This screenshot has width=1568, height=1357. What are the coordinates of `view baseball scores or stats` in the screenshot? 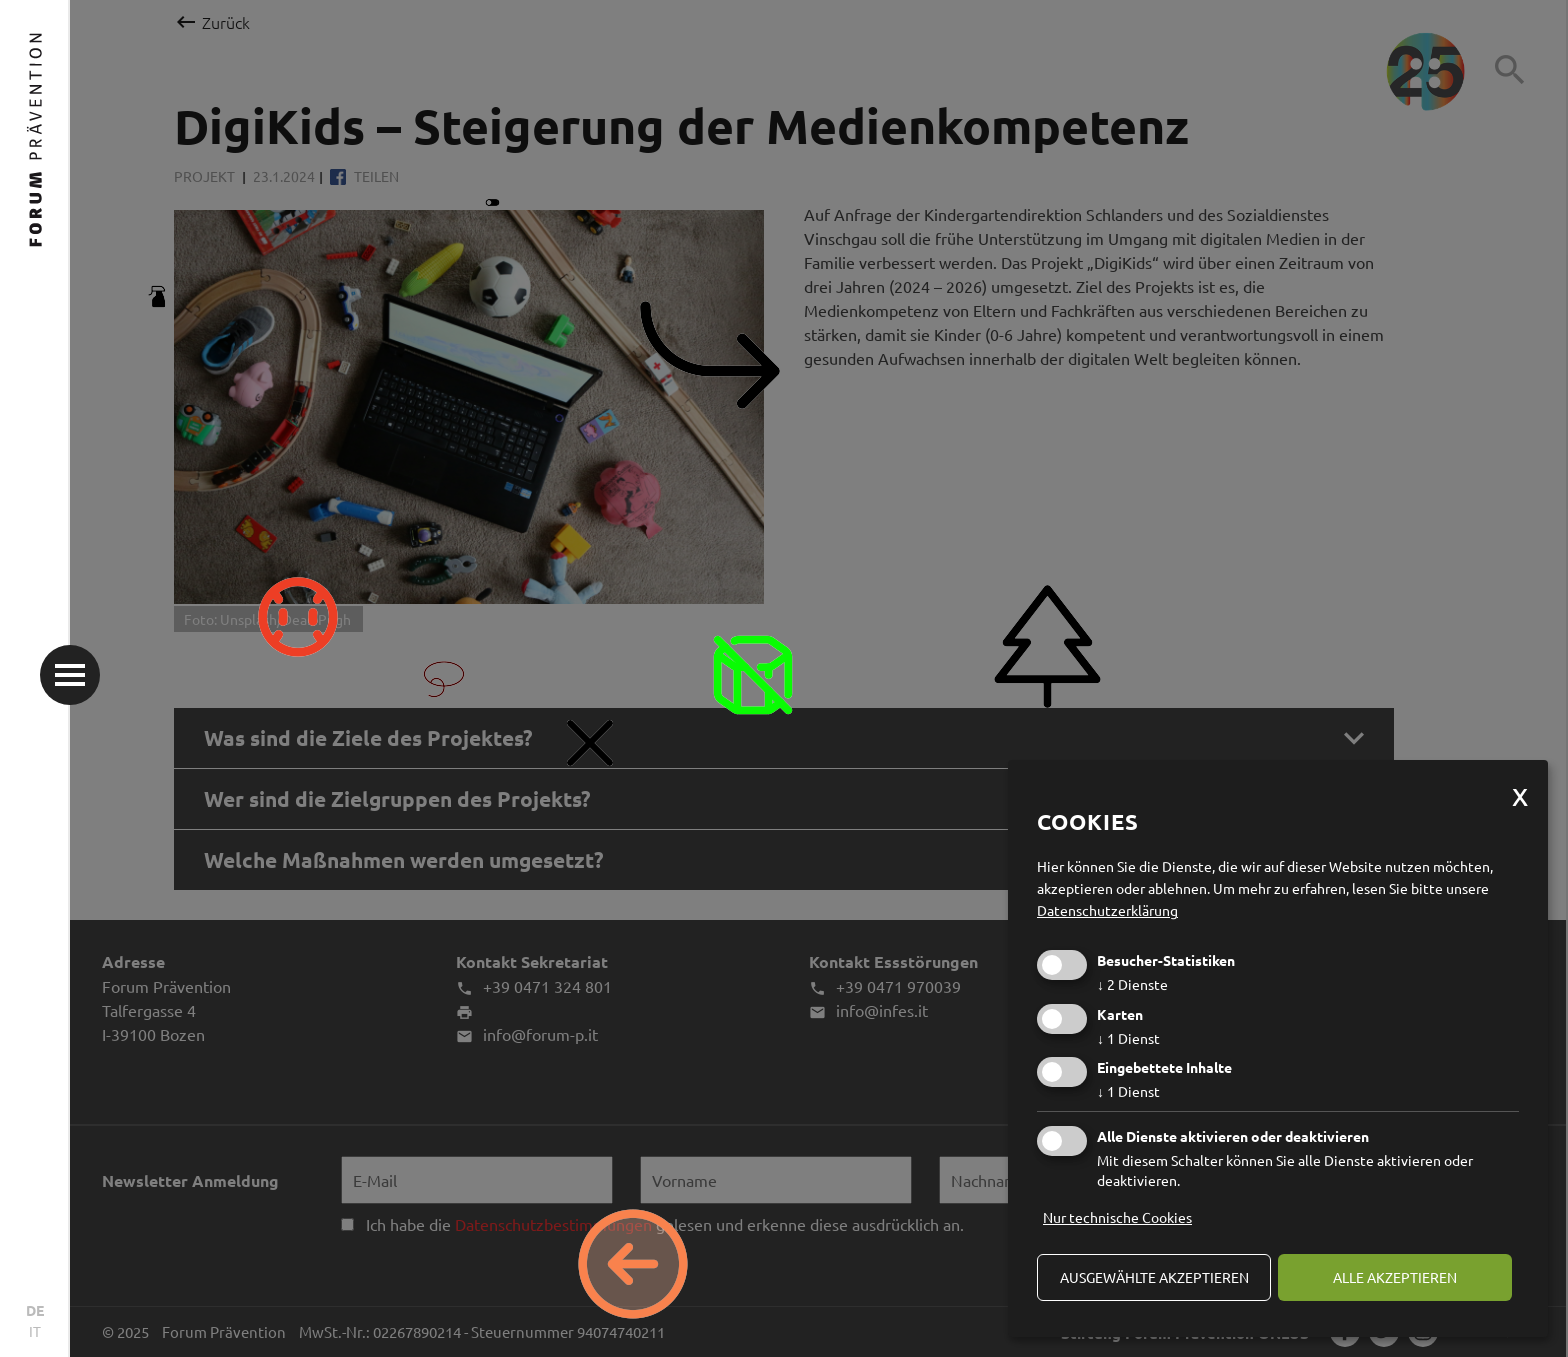 It's located at (298, 617).